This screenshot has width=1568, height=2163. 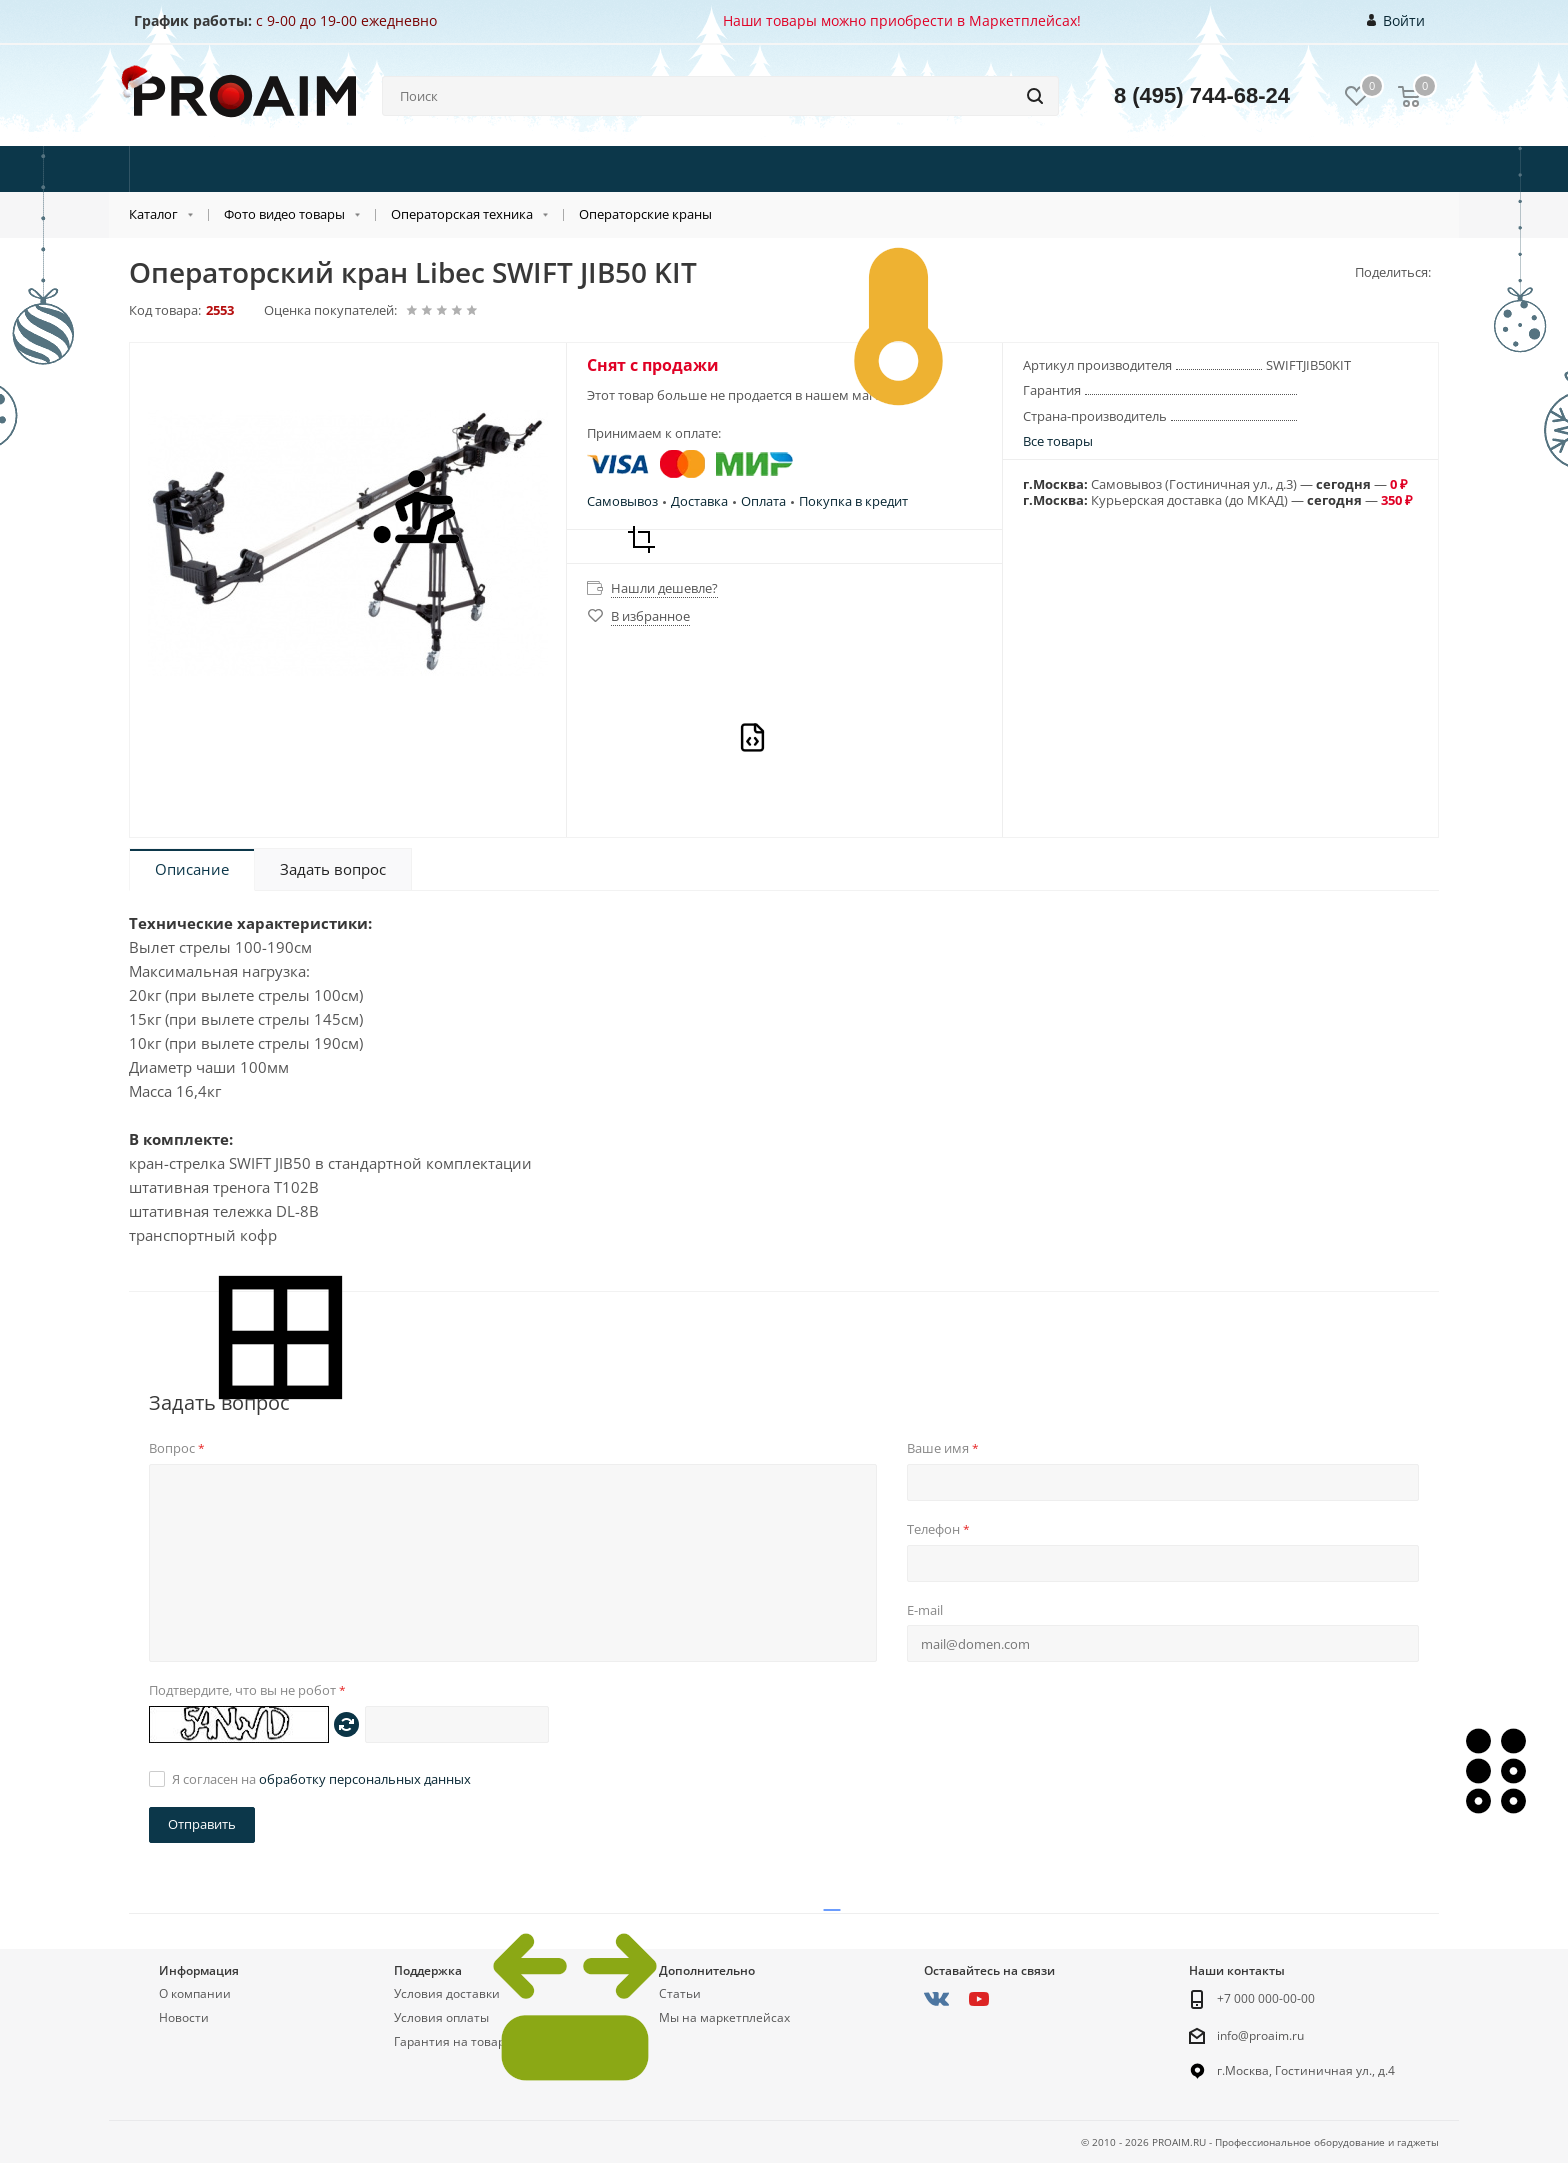 I want to click on remove an item from a list, so click(x=832, y=1910).